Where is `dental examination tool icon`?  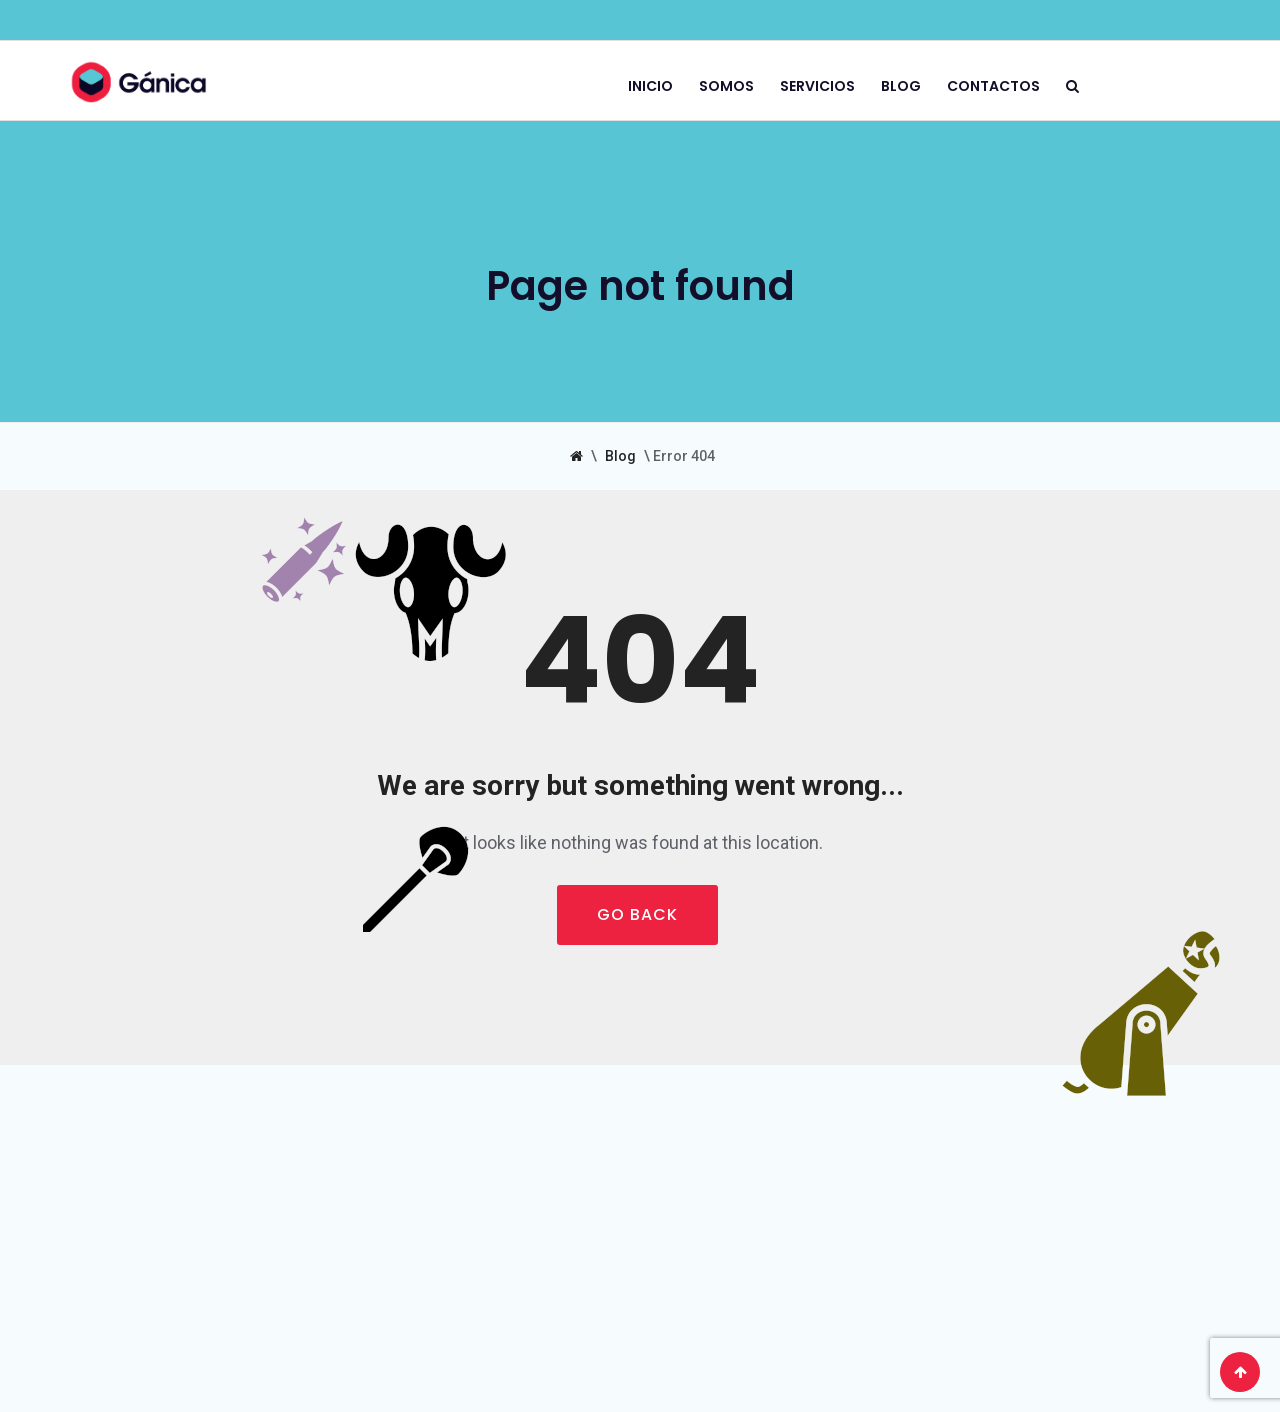
dental examination tool icon is located at coordinates (416, 879).